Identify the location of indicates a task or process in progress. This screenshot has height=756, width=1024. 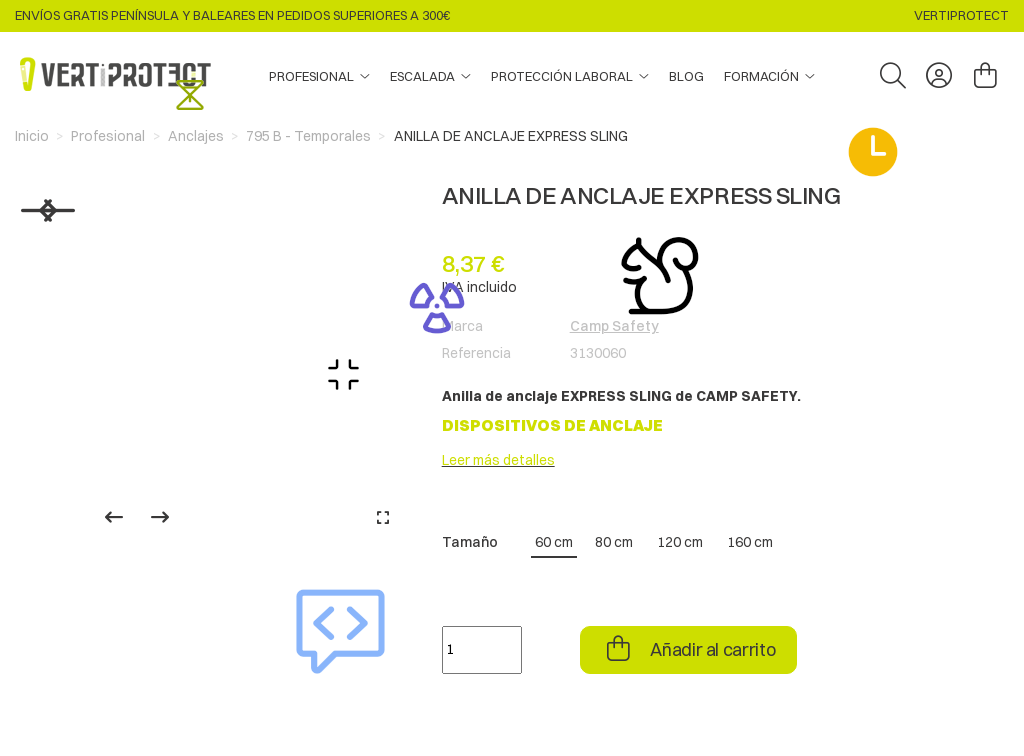
(190, 95).